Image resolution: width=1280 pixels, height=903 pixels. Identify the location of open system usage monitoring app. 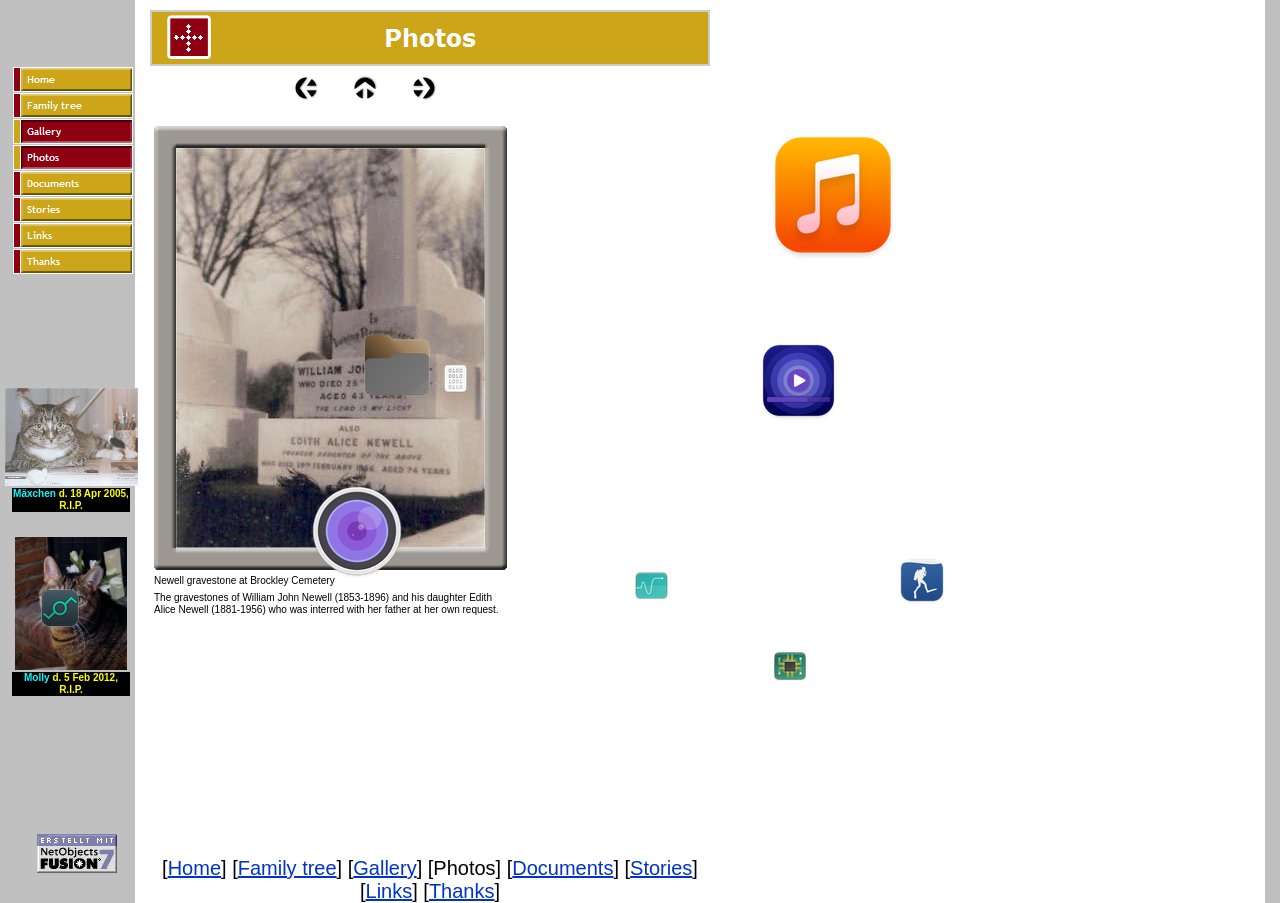
(651, 585).